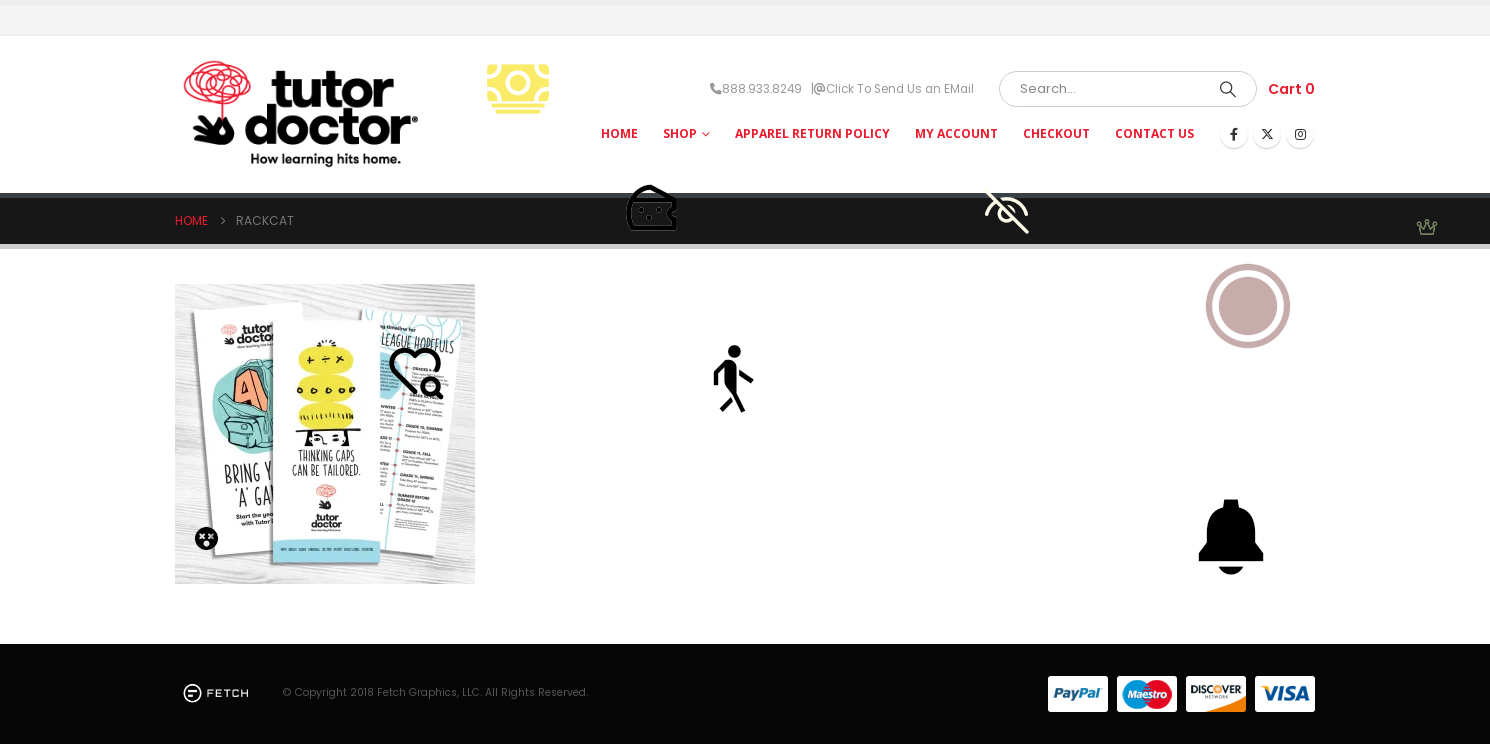  I want to click on indicates a confused or overwhelmed state, so click(206, 538).